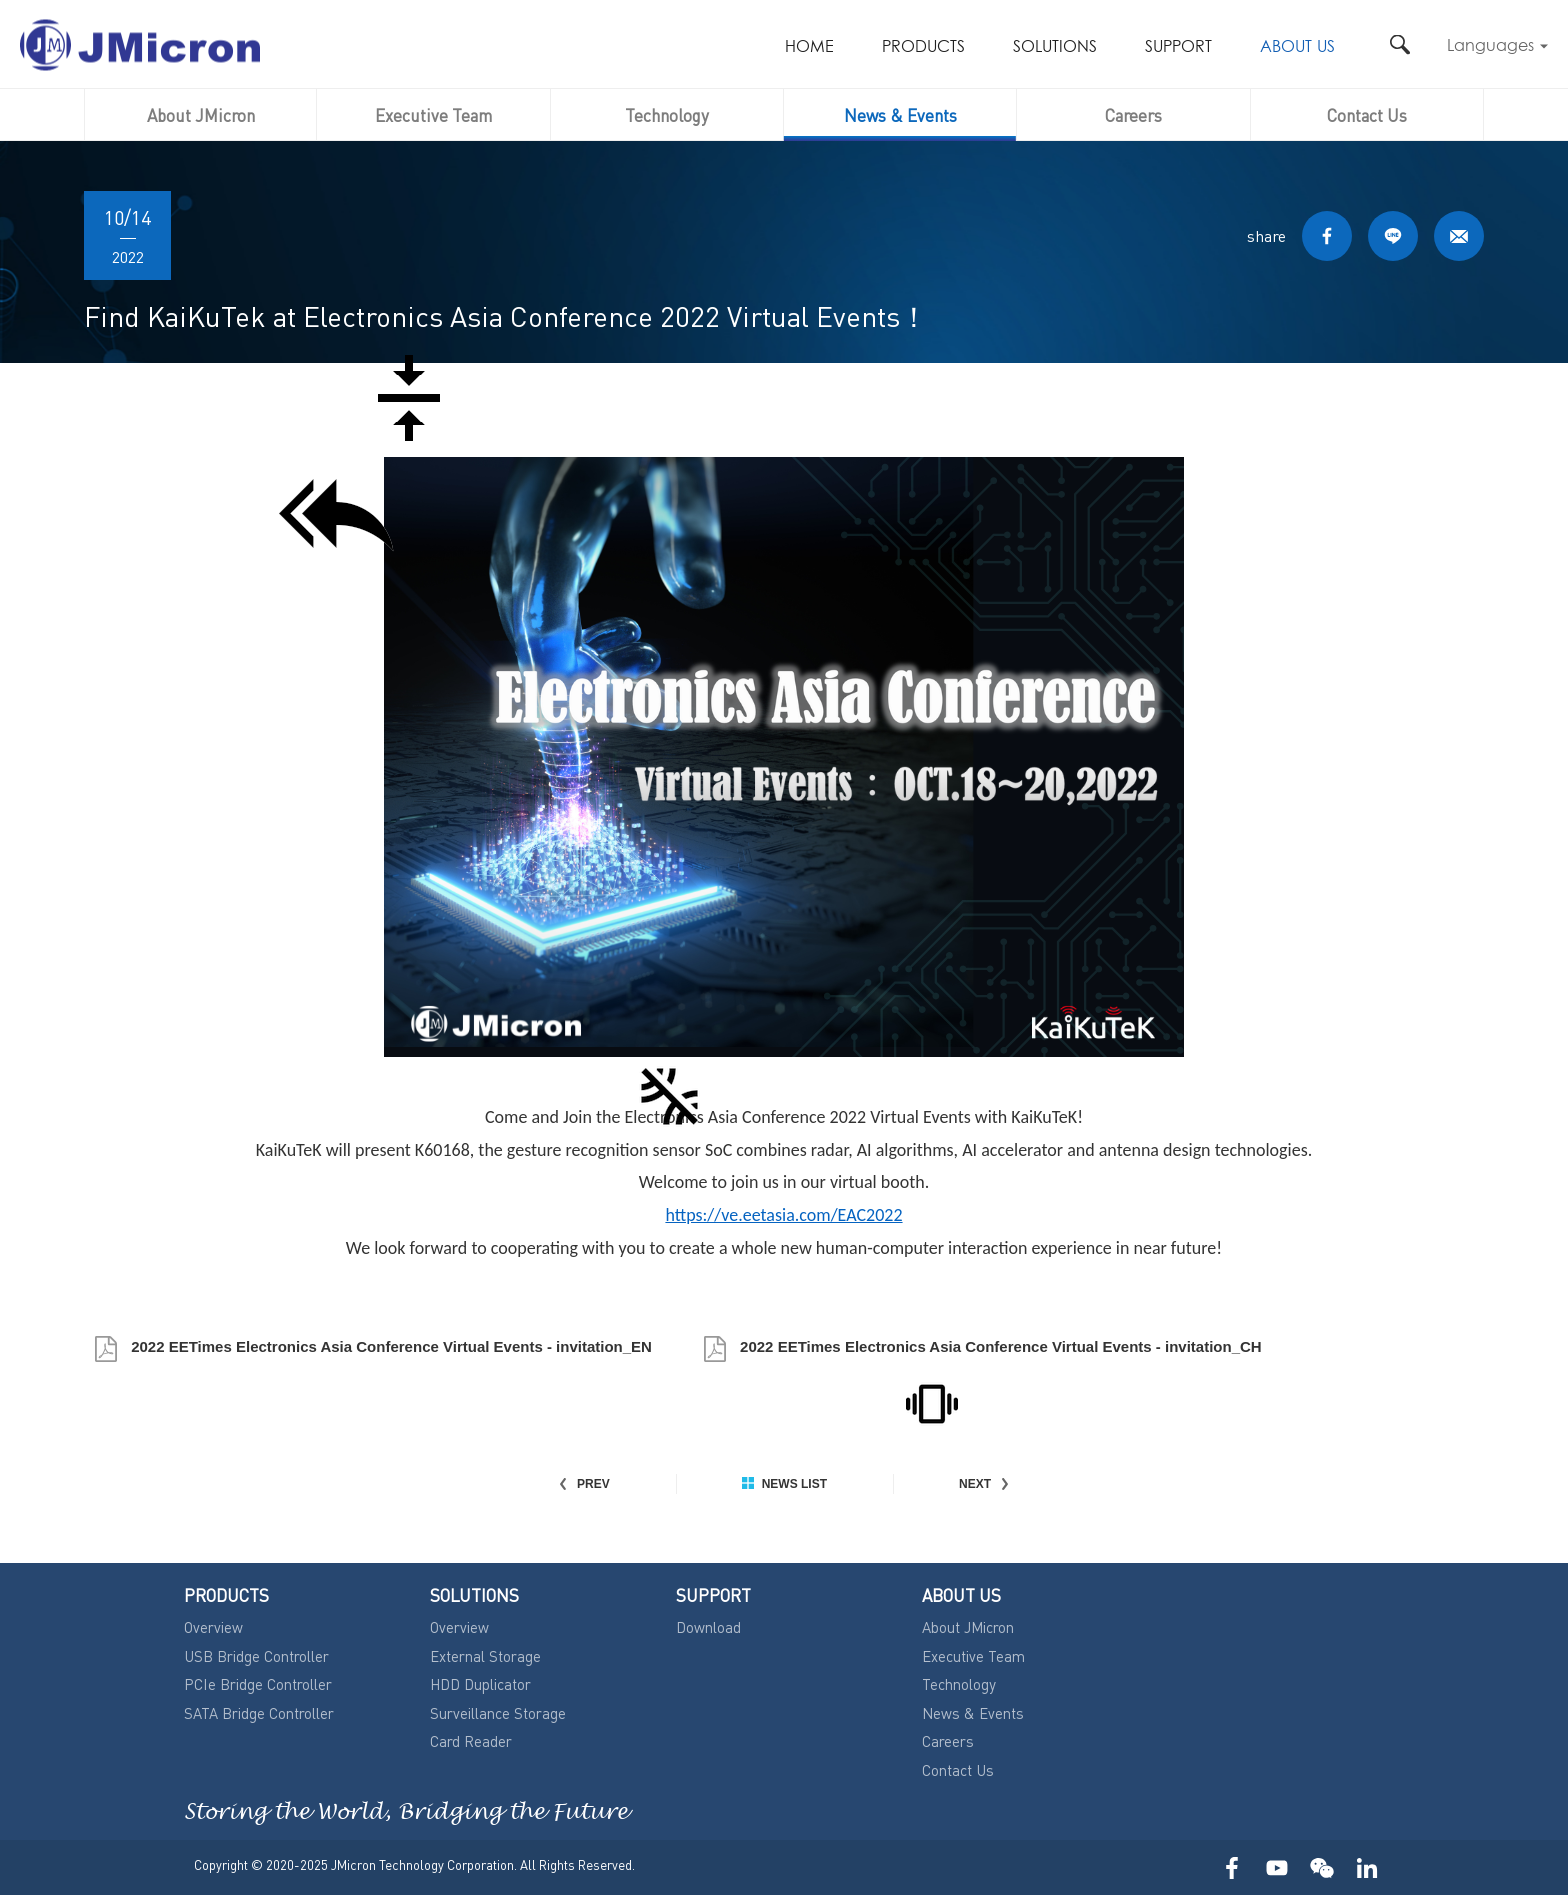 The width and height of the screenshot is (1568, 1895). Describe the element at coordinates (932, 1404) in the screenshot. I see `enable vibration mode for notifications` at that location.